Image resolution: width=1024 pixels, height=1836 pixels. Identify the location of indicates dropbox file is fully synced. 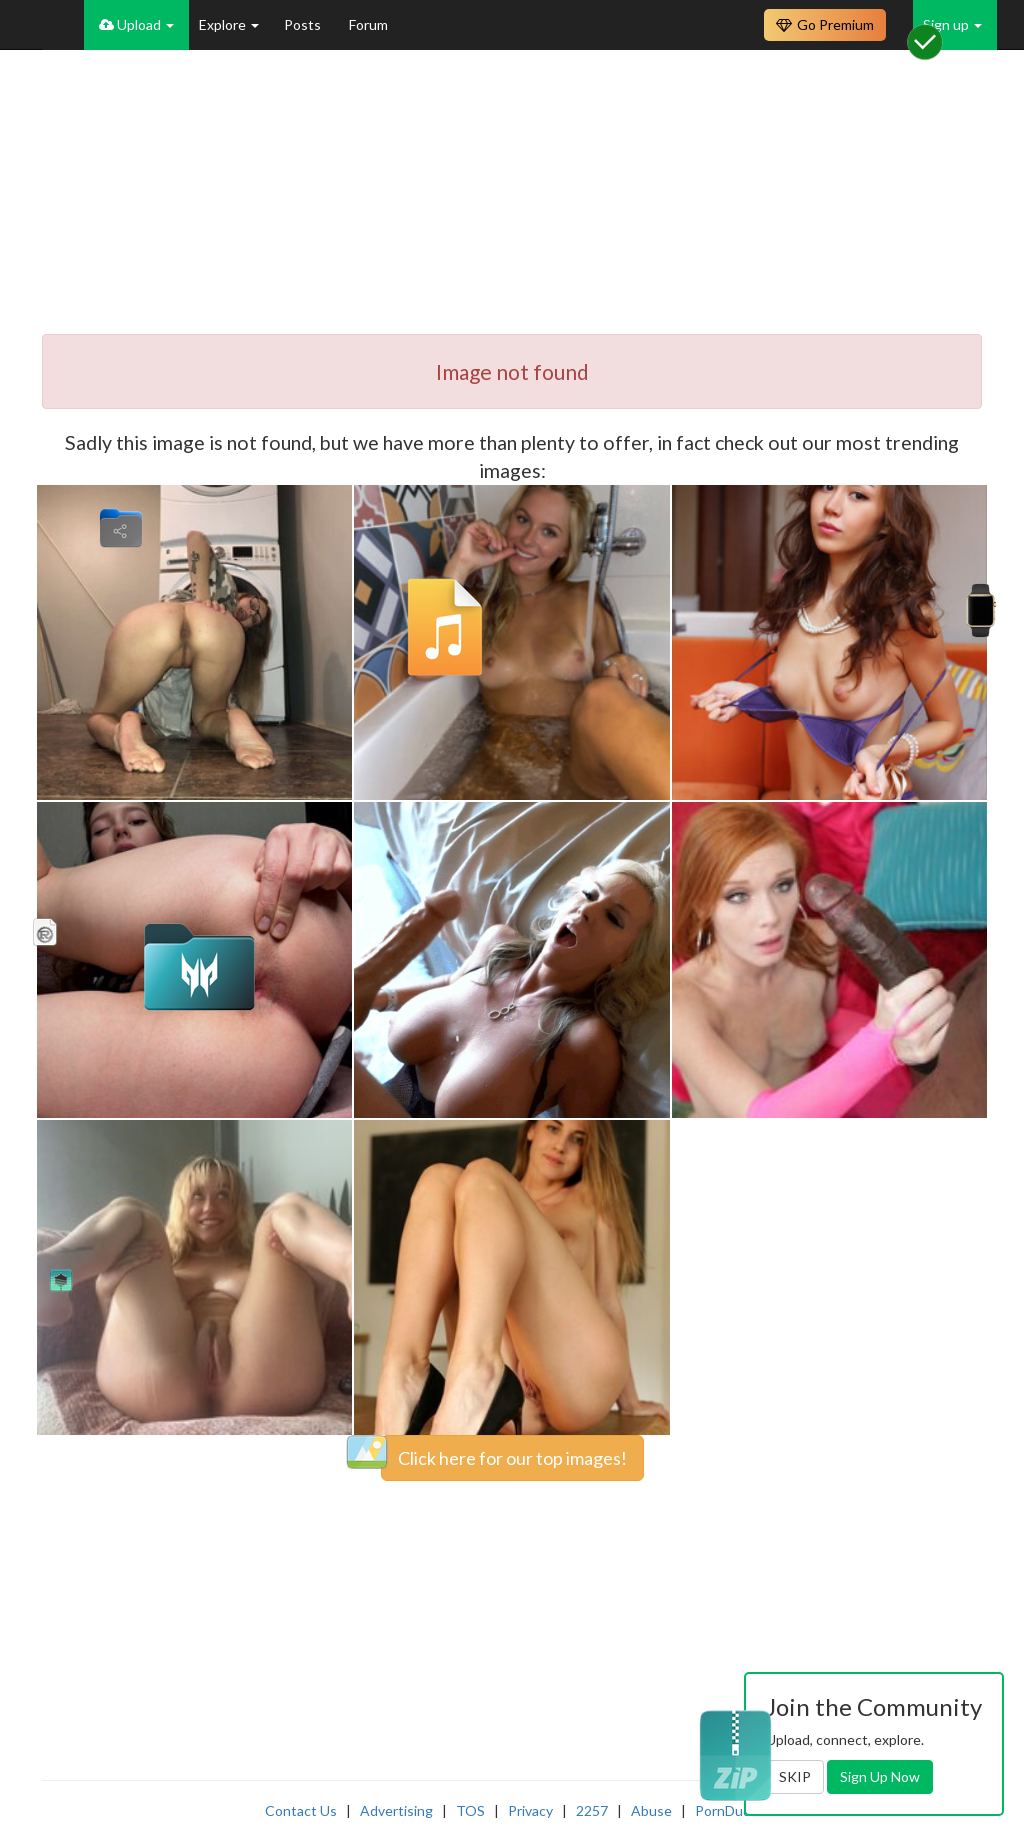
(925, 42).